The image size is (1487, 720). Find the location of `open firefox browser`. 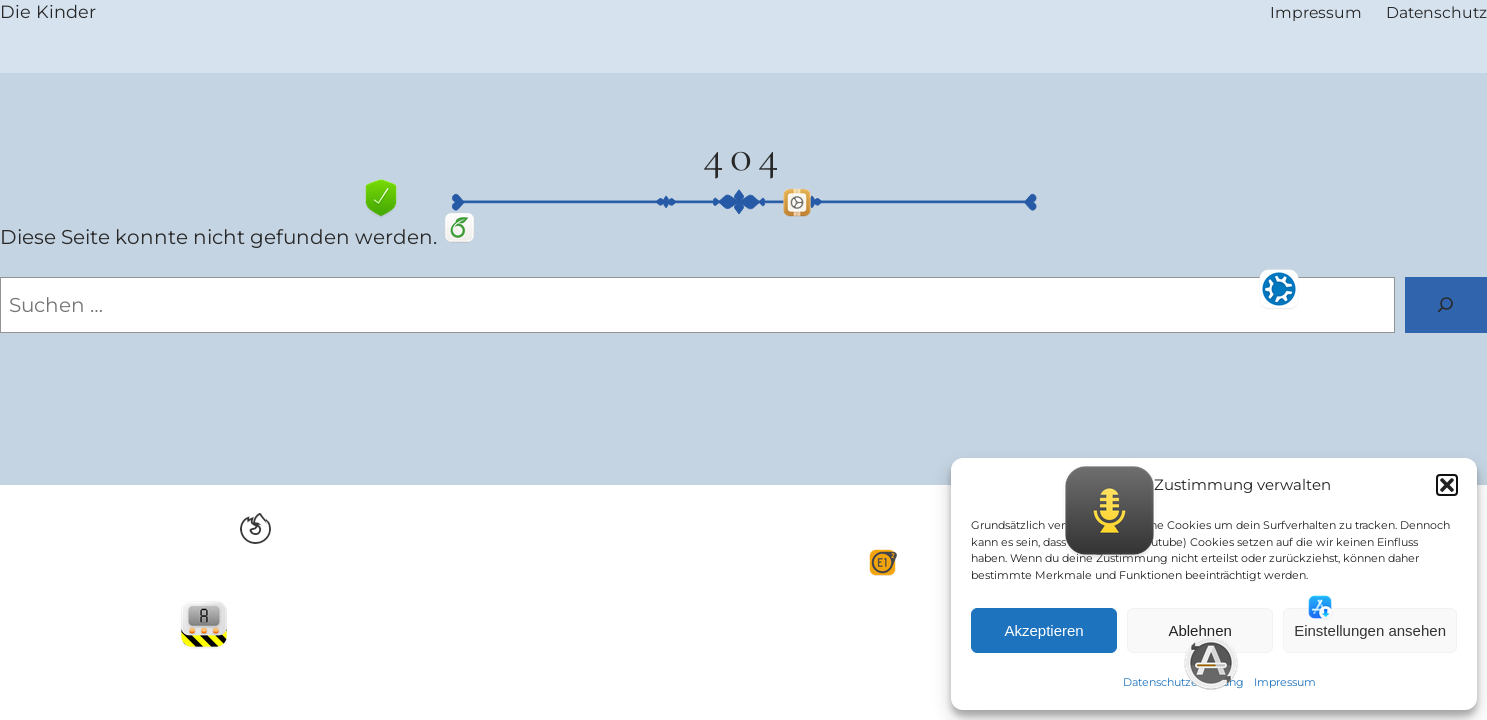

open firefox browser is located at coordinates (255, 528).